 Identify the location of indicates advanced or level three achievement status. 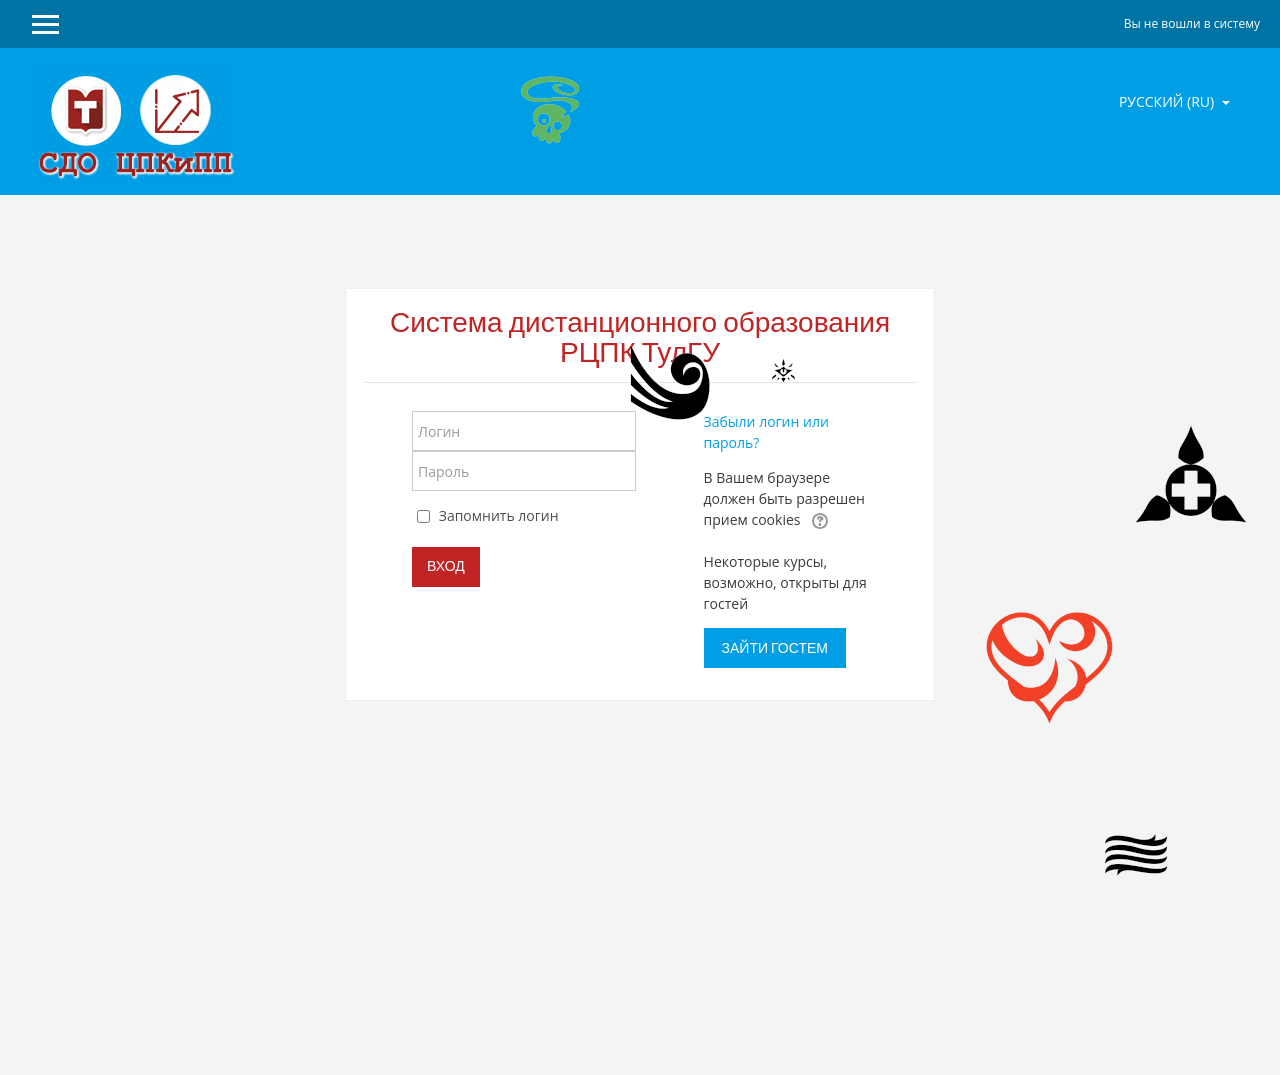
(1191, 474).